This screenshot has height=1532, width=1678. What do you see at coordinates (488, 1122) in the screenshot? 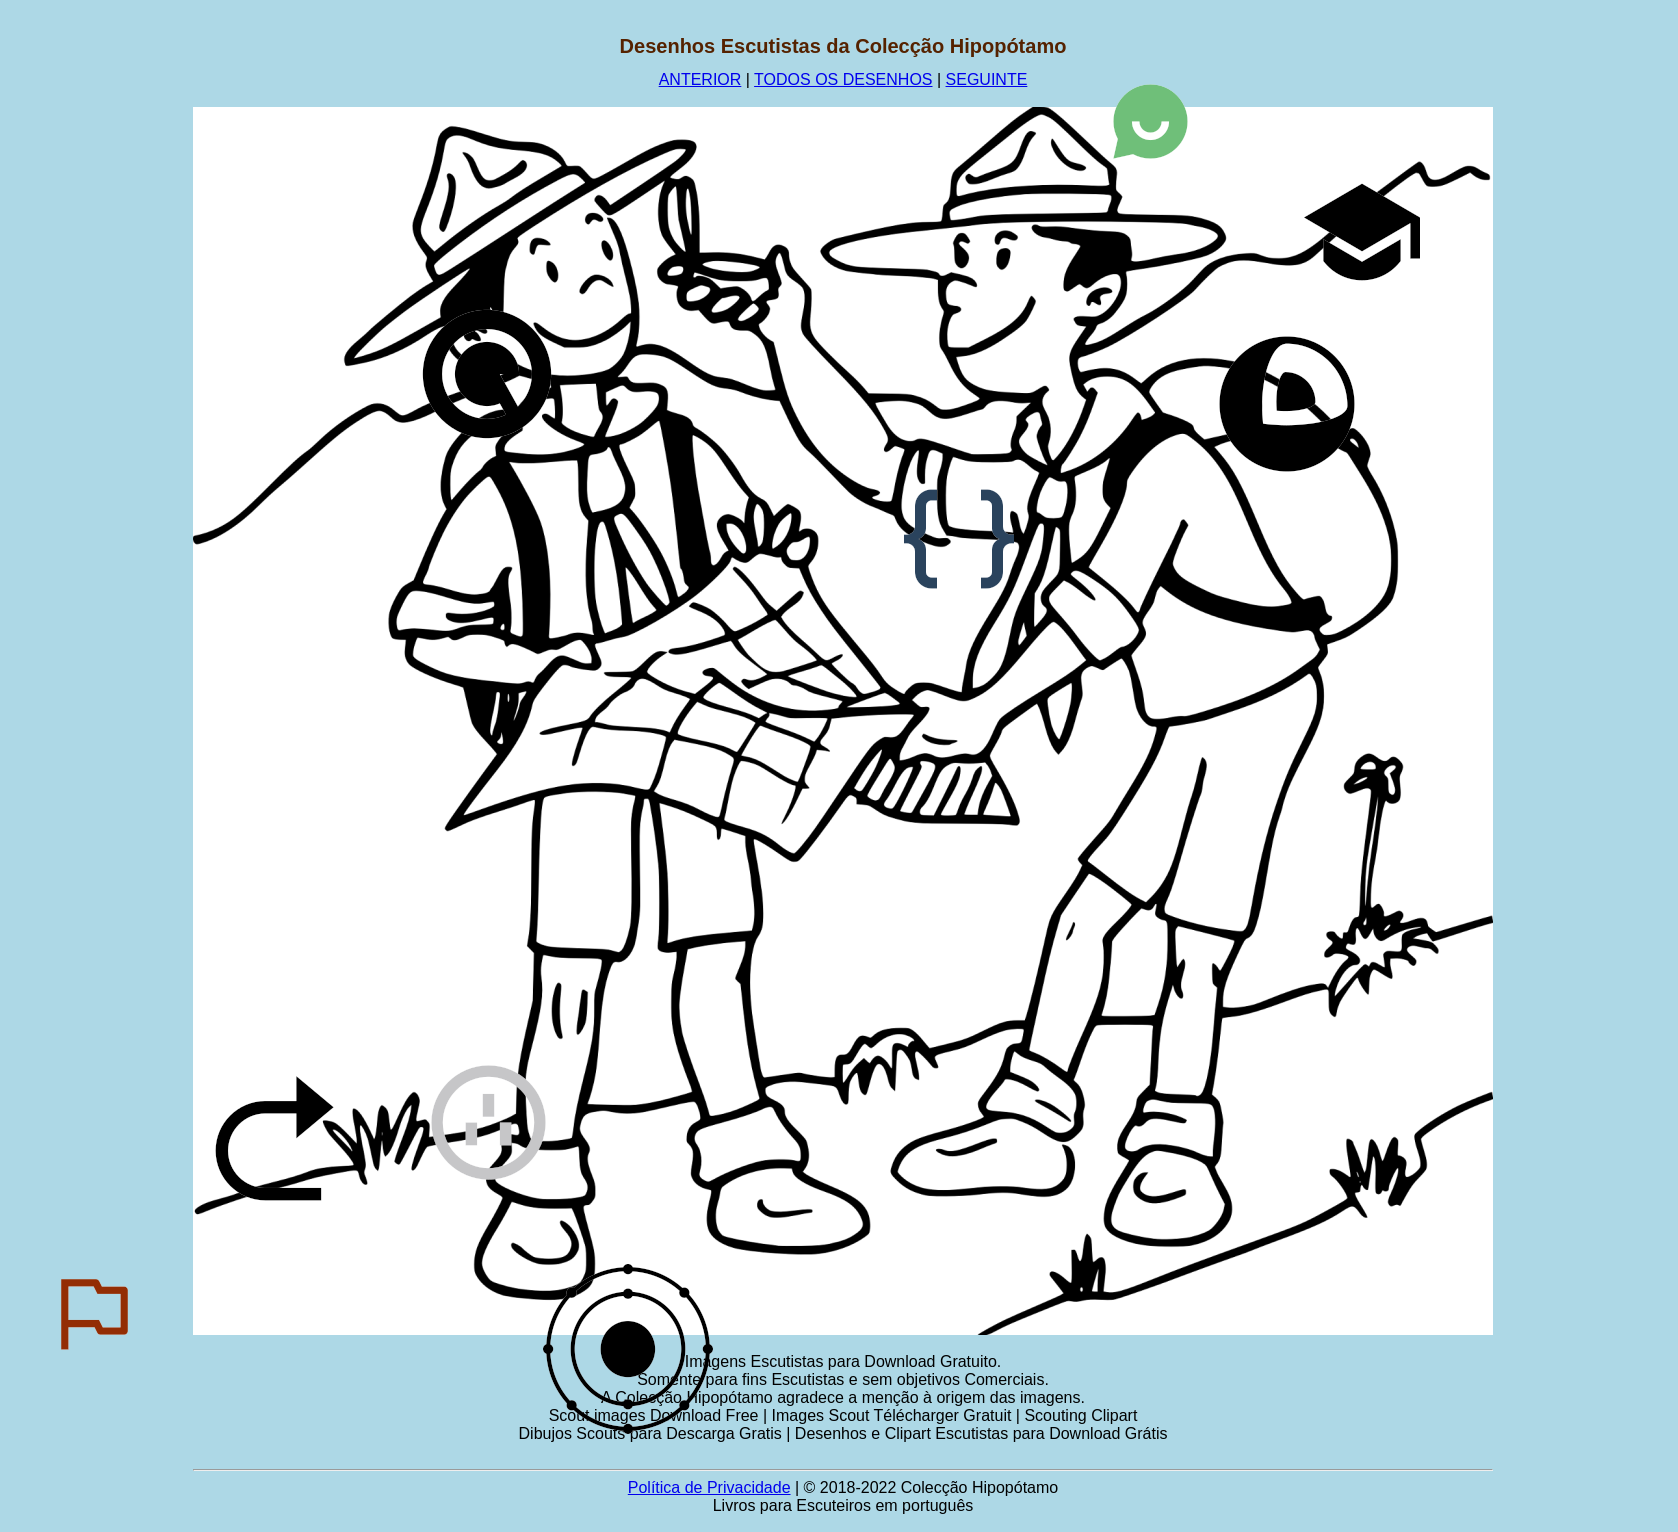
I see `electrical outlet or power socket indicator` at bounding box center [488, 1122].